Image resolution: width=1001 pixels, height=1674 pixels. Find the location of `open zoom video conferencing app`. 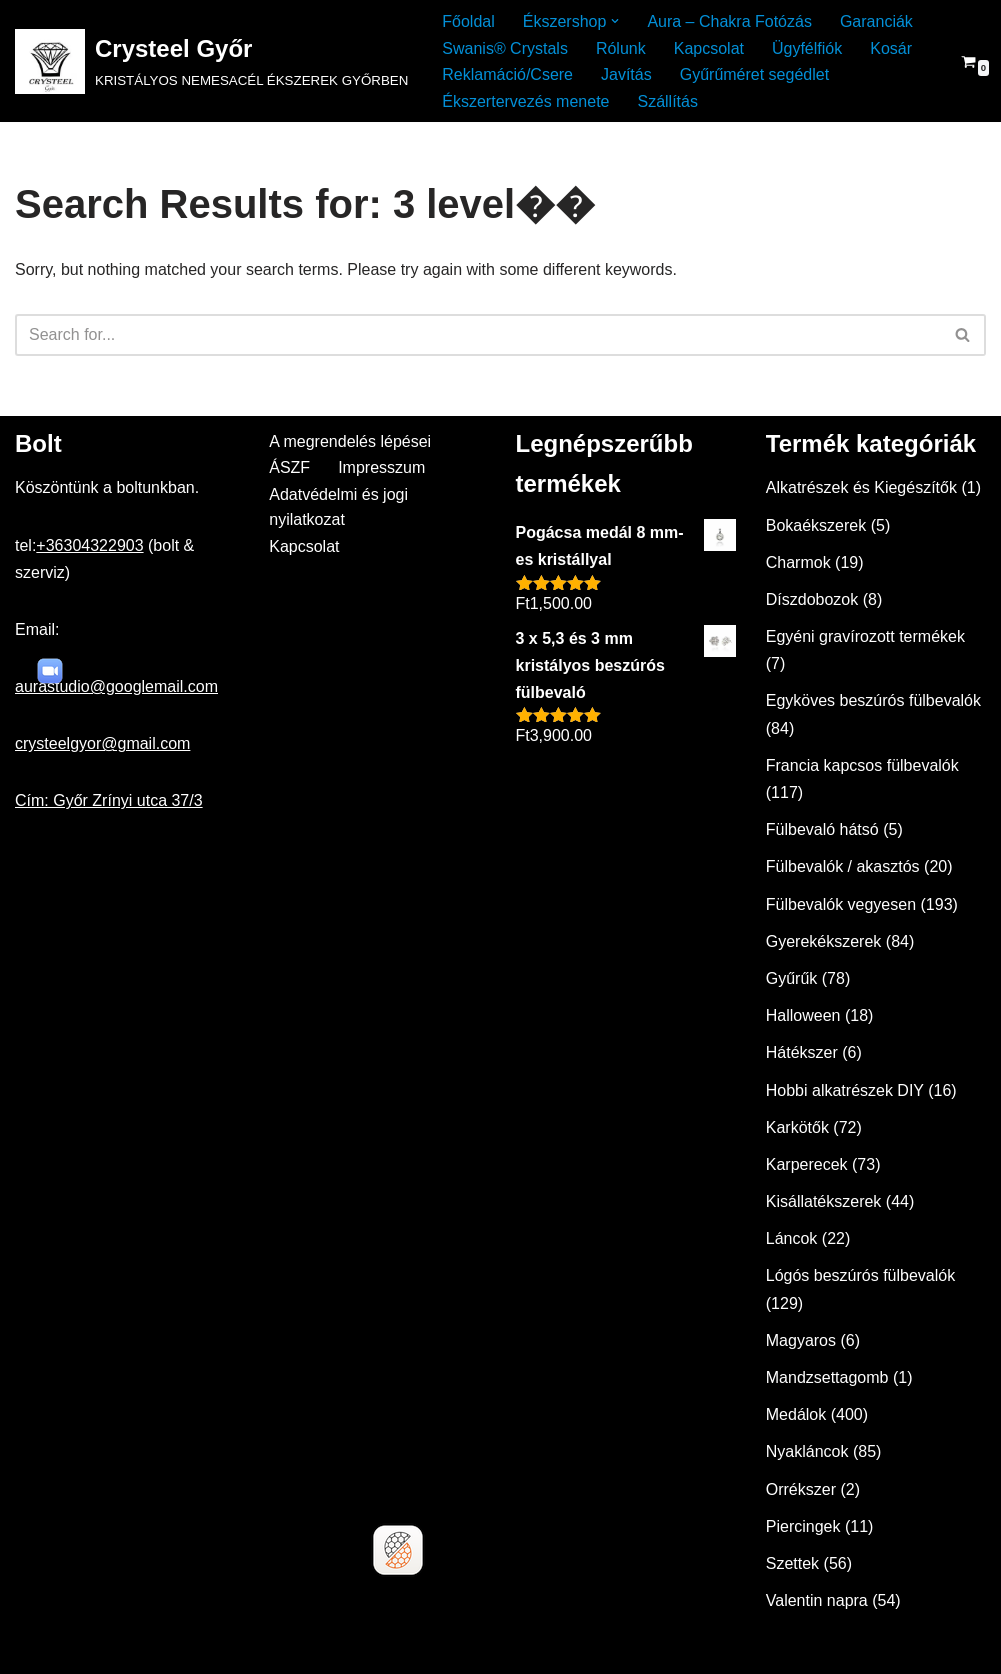

open zoom video conferencing app is located at coordinates (50, 671).